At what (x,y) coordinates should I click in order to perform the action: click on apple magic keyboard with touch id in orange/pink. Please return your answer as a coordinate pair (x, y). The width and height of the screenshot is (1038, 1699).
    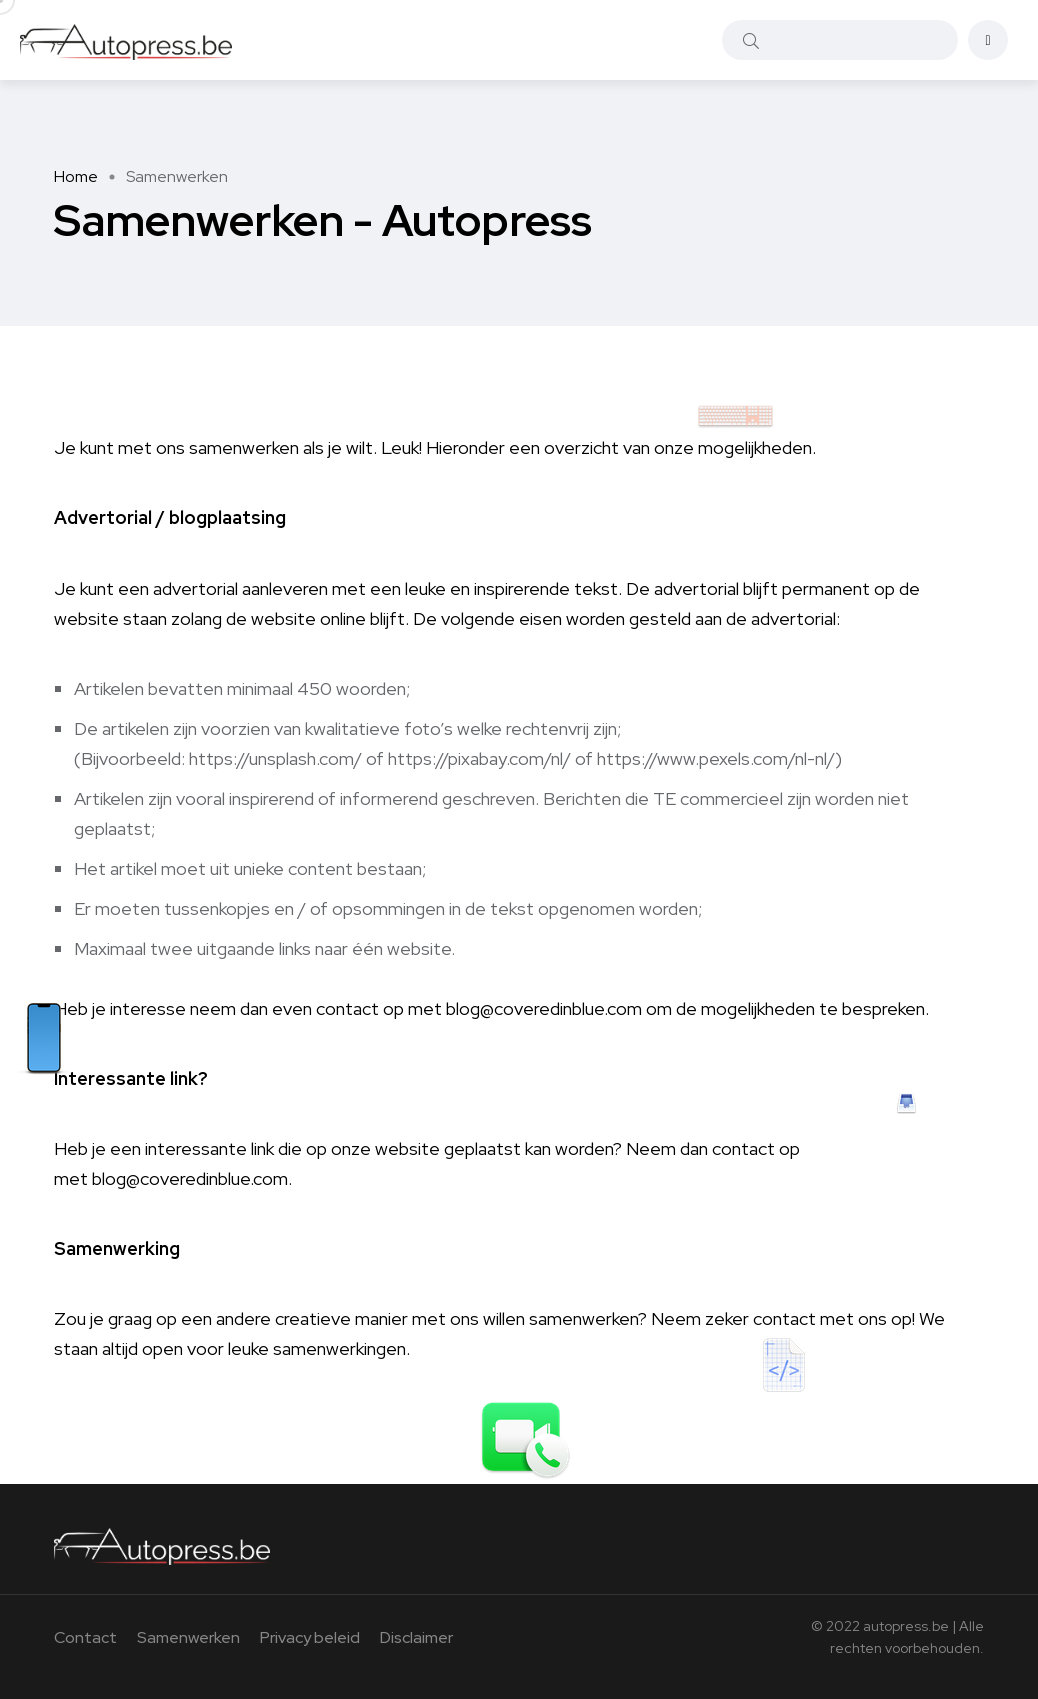
    Looking at the image, I should click on (735, 415).